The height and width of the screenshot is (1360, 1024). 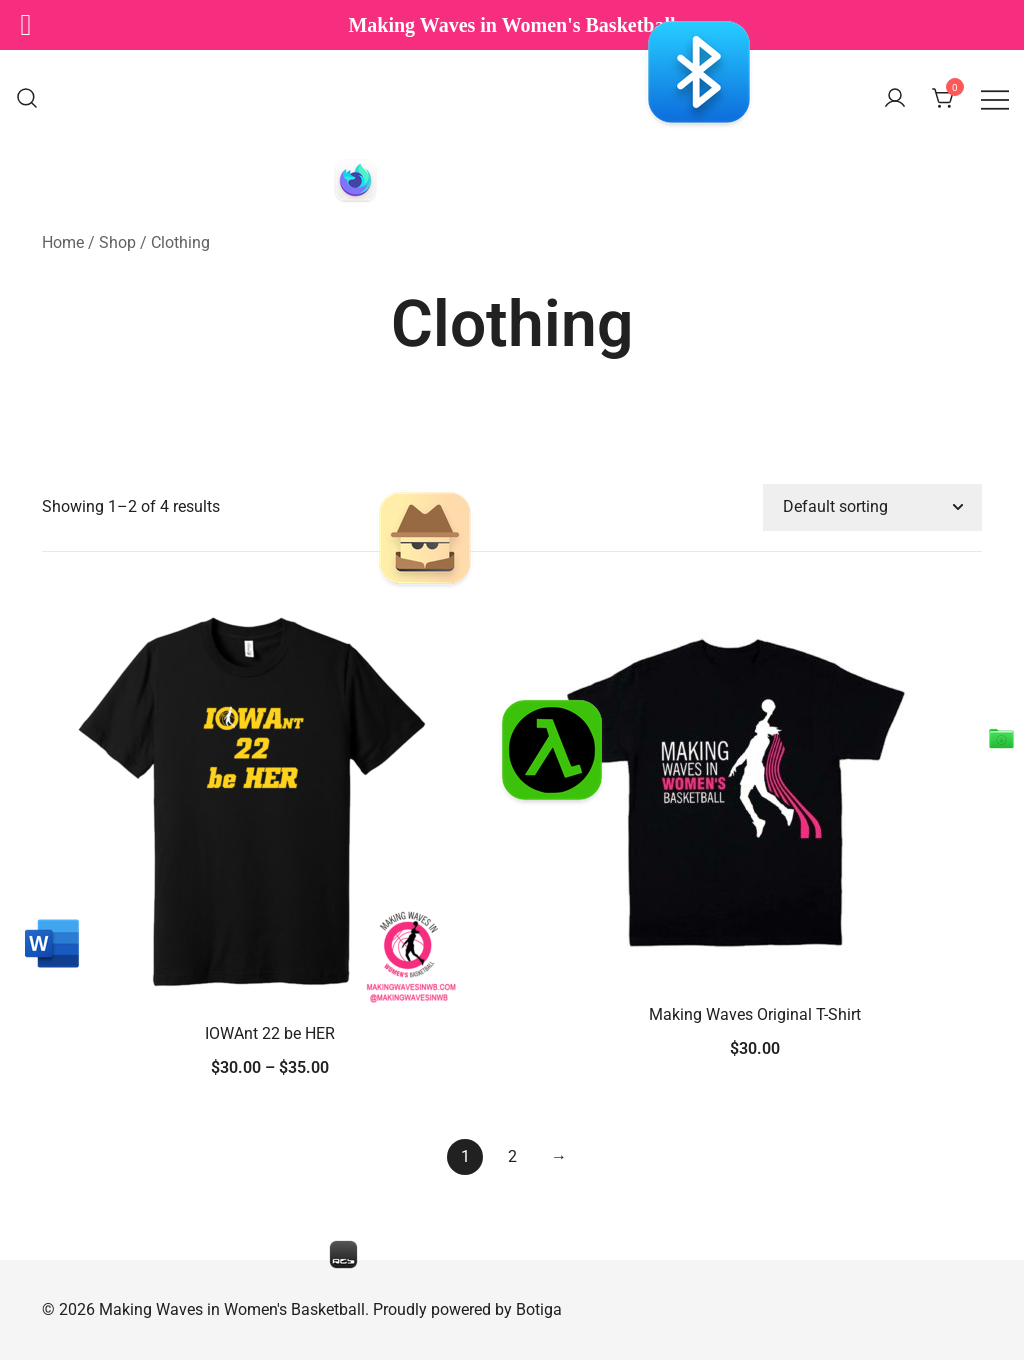 What do you see at coordinates (699, 72) in the screenshot?
I see `open bluetooth settings` at bounding box center [699, 72].